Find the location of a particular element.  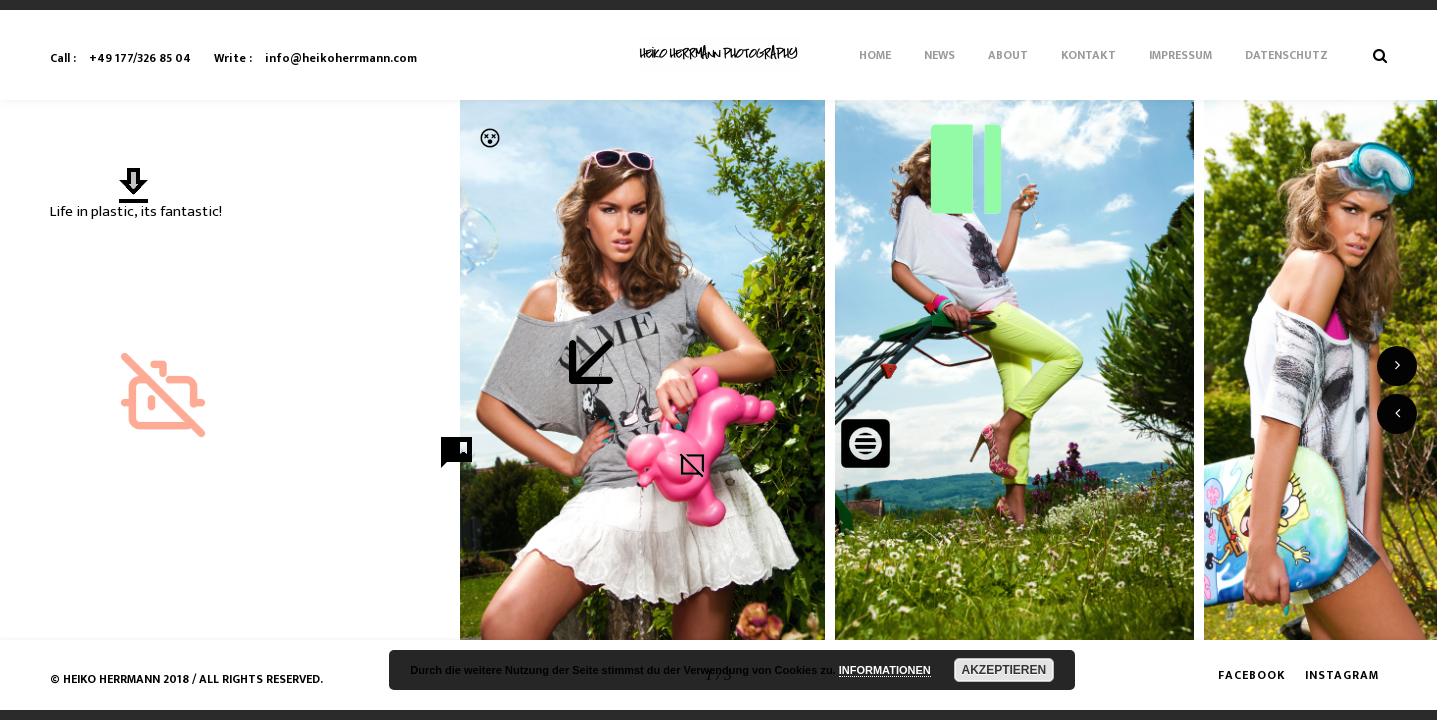

disable bot or AI assistant is located at coordinates (163, 395).